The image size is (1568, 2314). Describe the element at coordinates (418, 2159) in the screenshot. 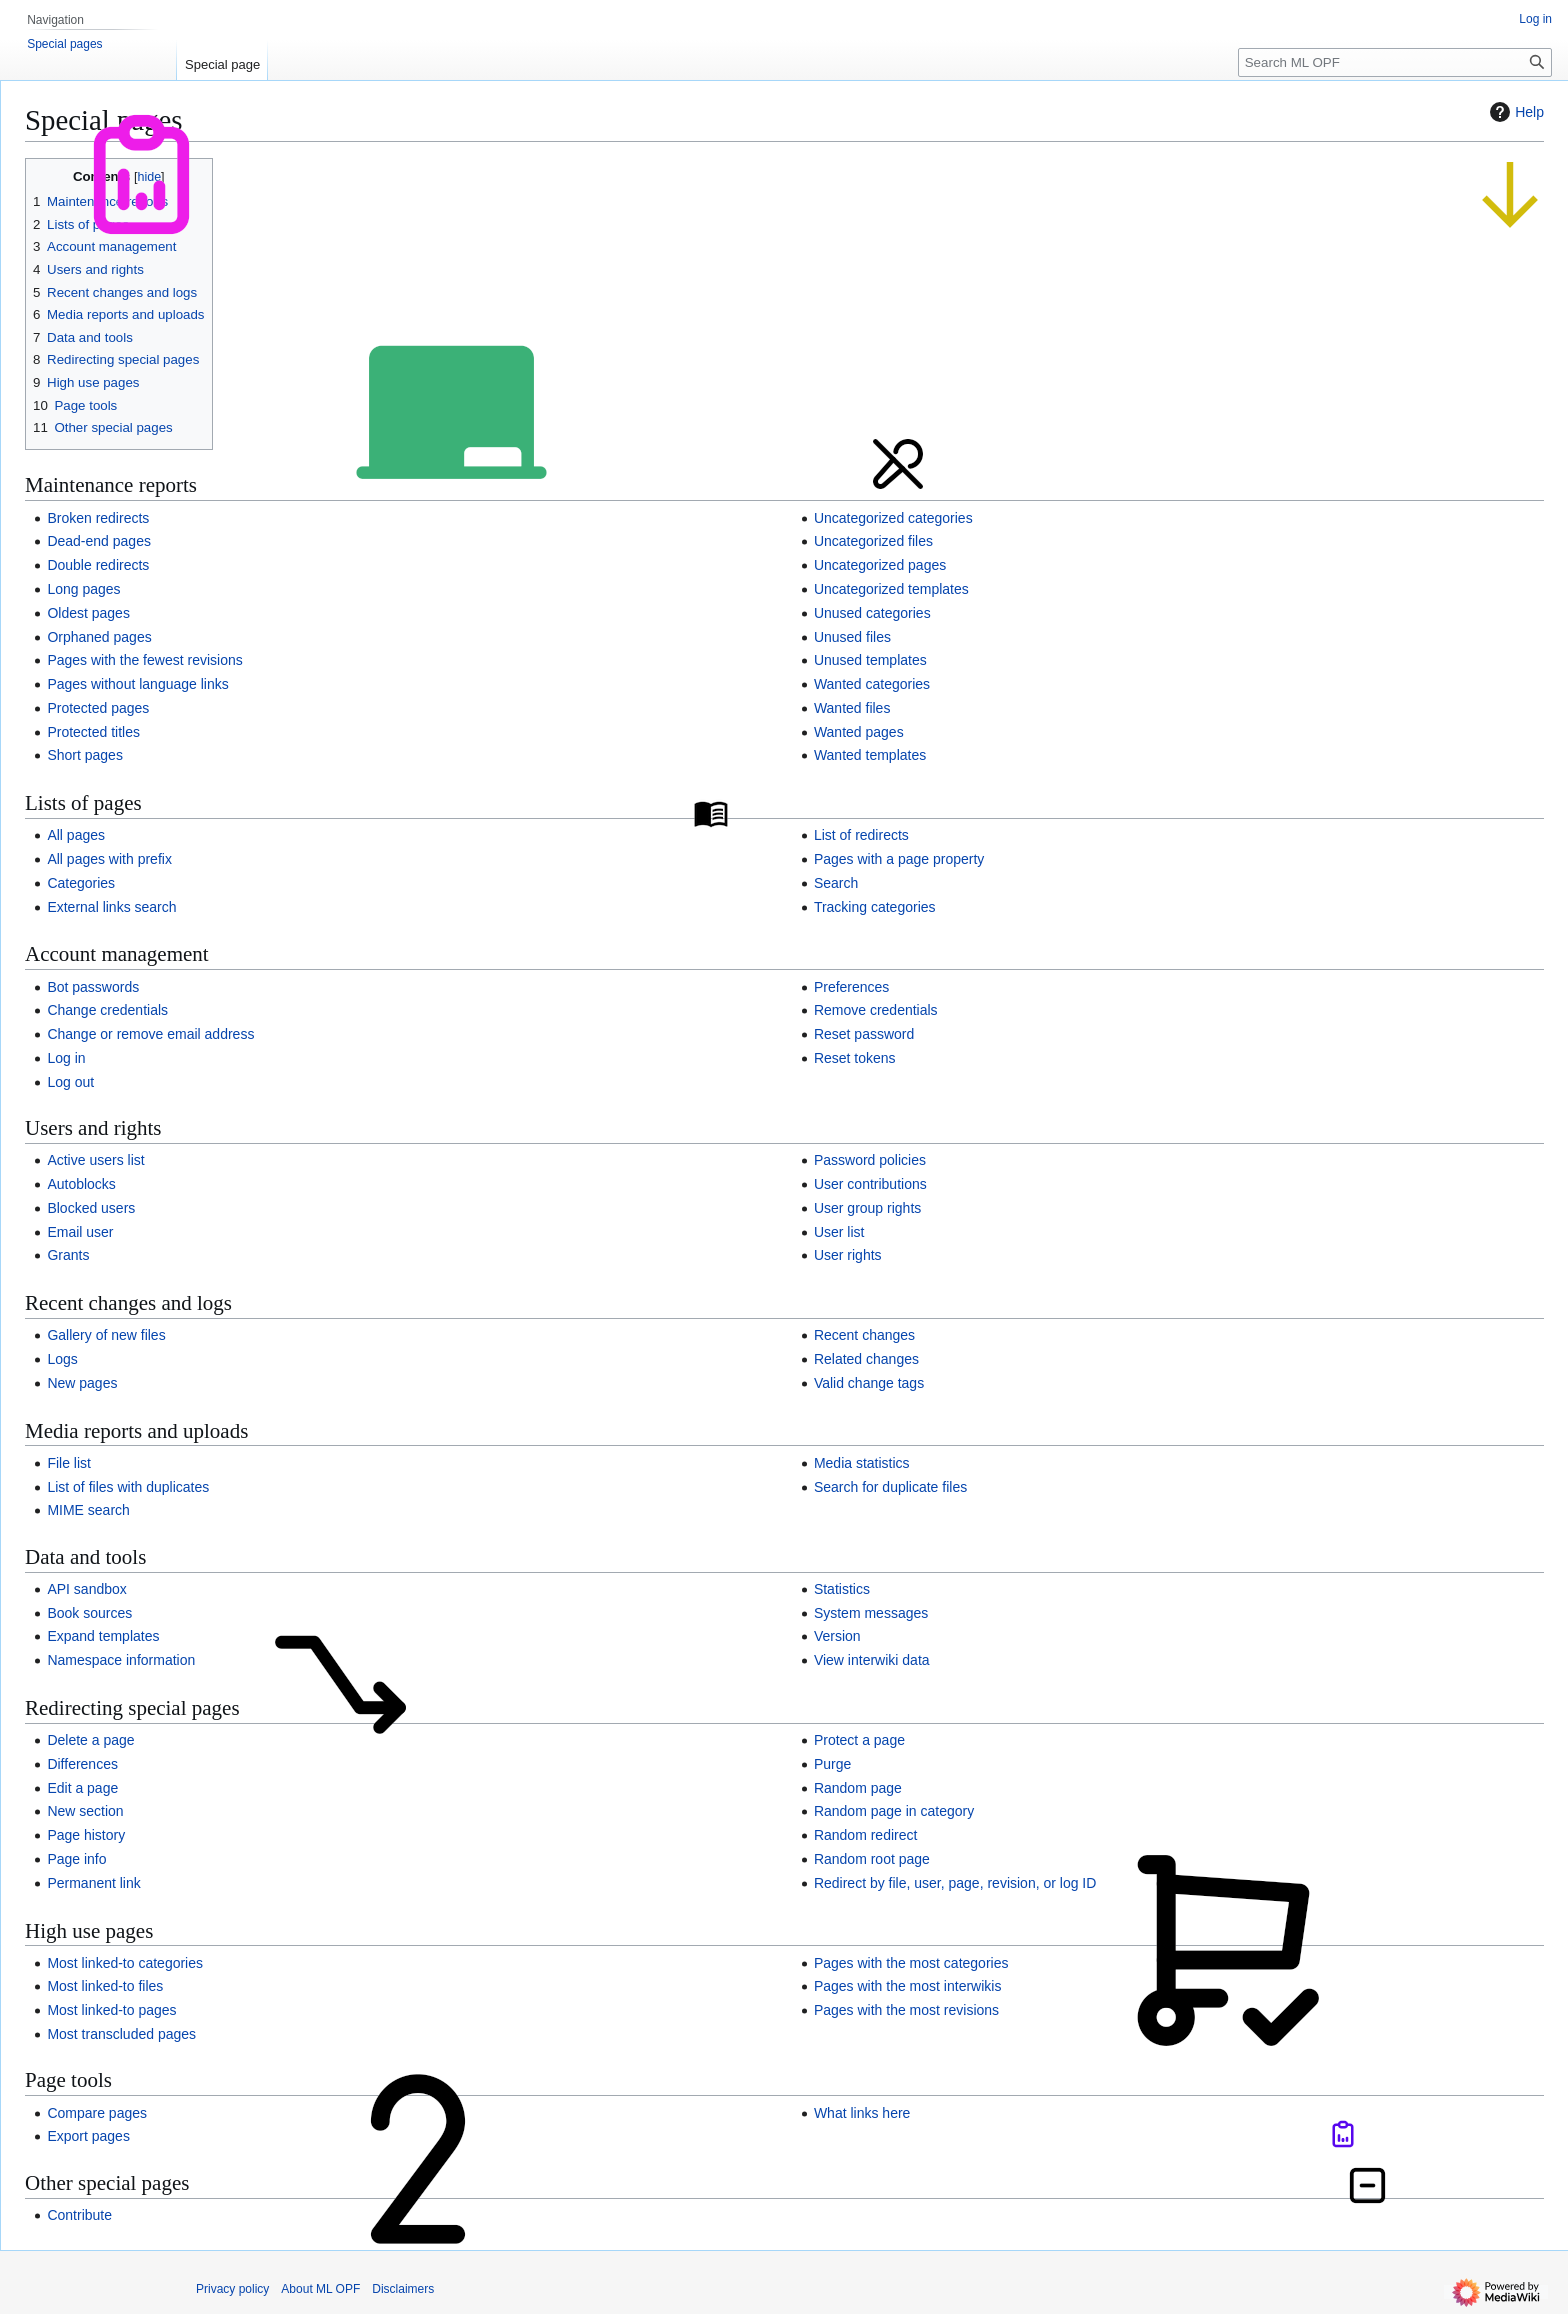

I see `indicates step 2 in a multi-step process` at that location.